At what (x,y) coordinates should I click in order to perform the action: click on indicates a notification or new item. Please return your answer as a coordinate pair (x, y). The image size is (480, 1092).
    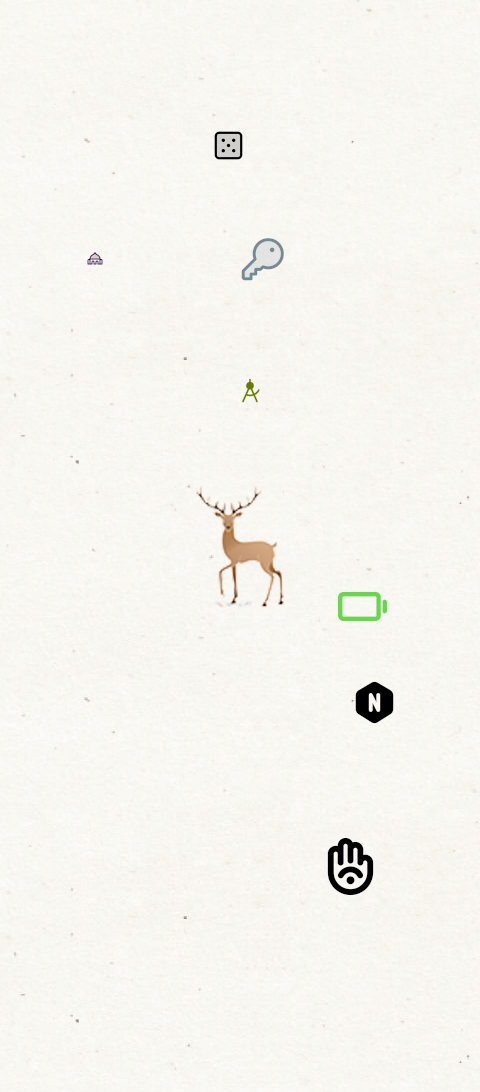
    Looking at the image, I should click on (374, 702).